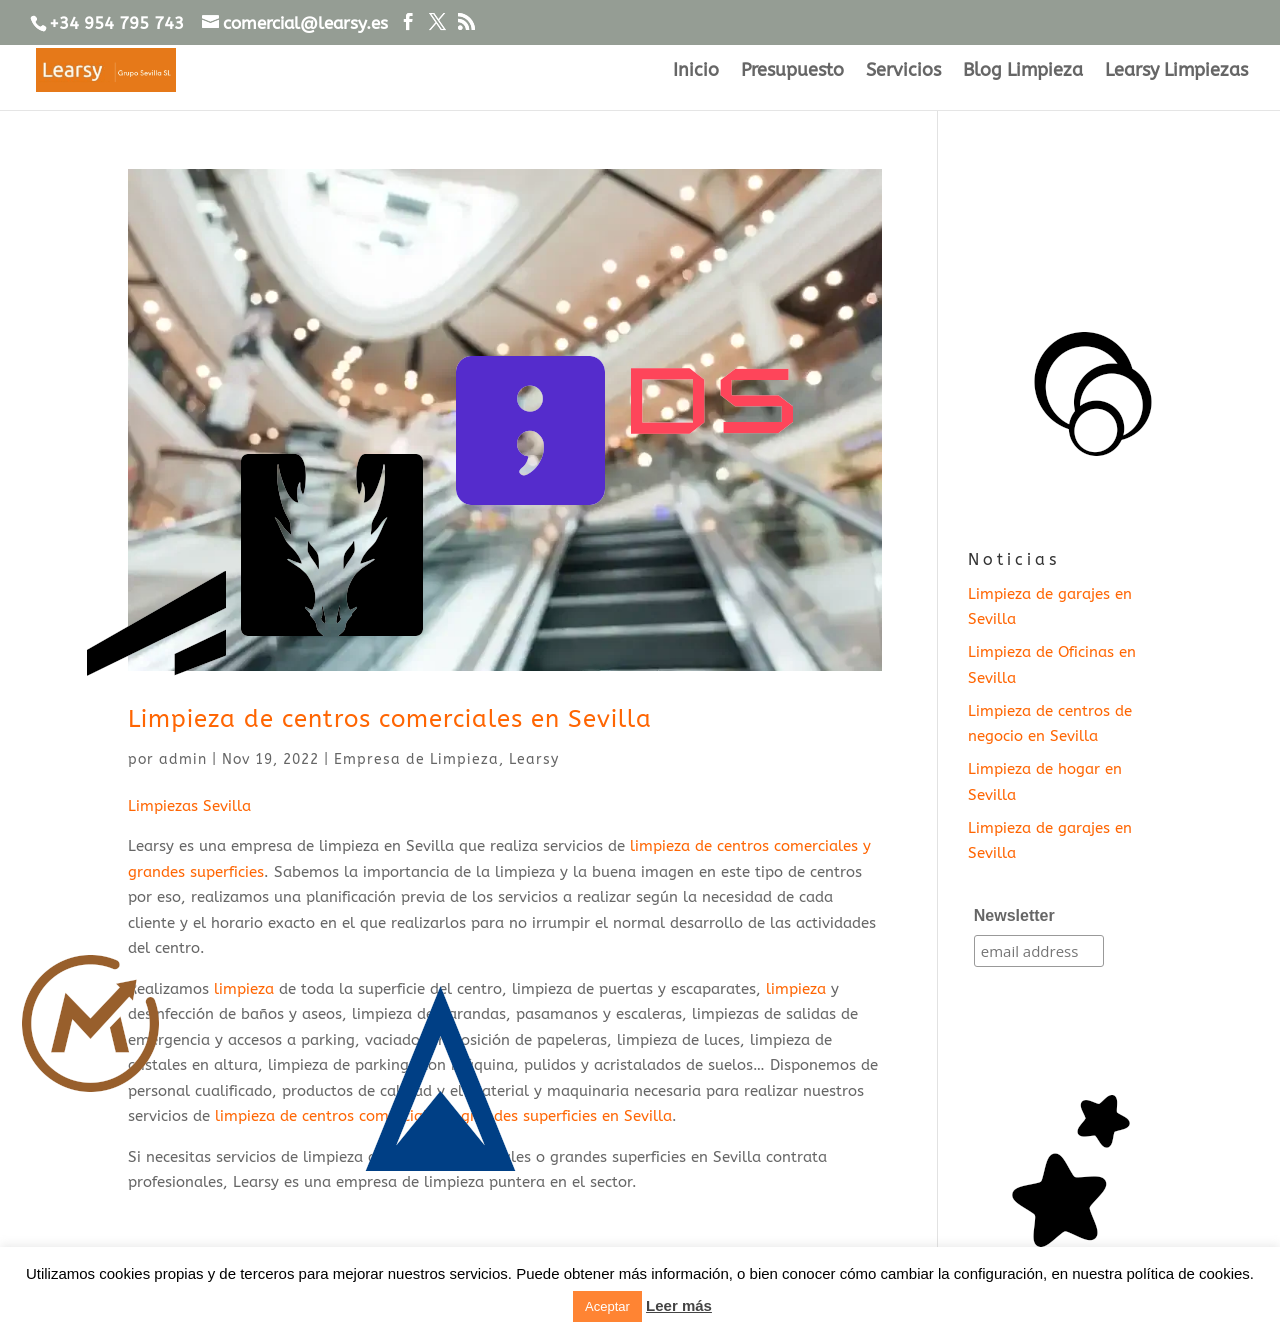 The image size is (1280, 1334). What do you see at coordinates (712, 401) in the screenshot?
I see `DataStax company logo` at bounding box center [712, 401].